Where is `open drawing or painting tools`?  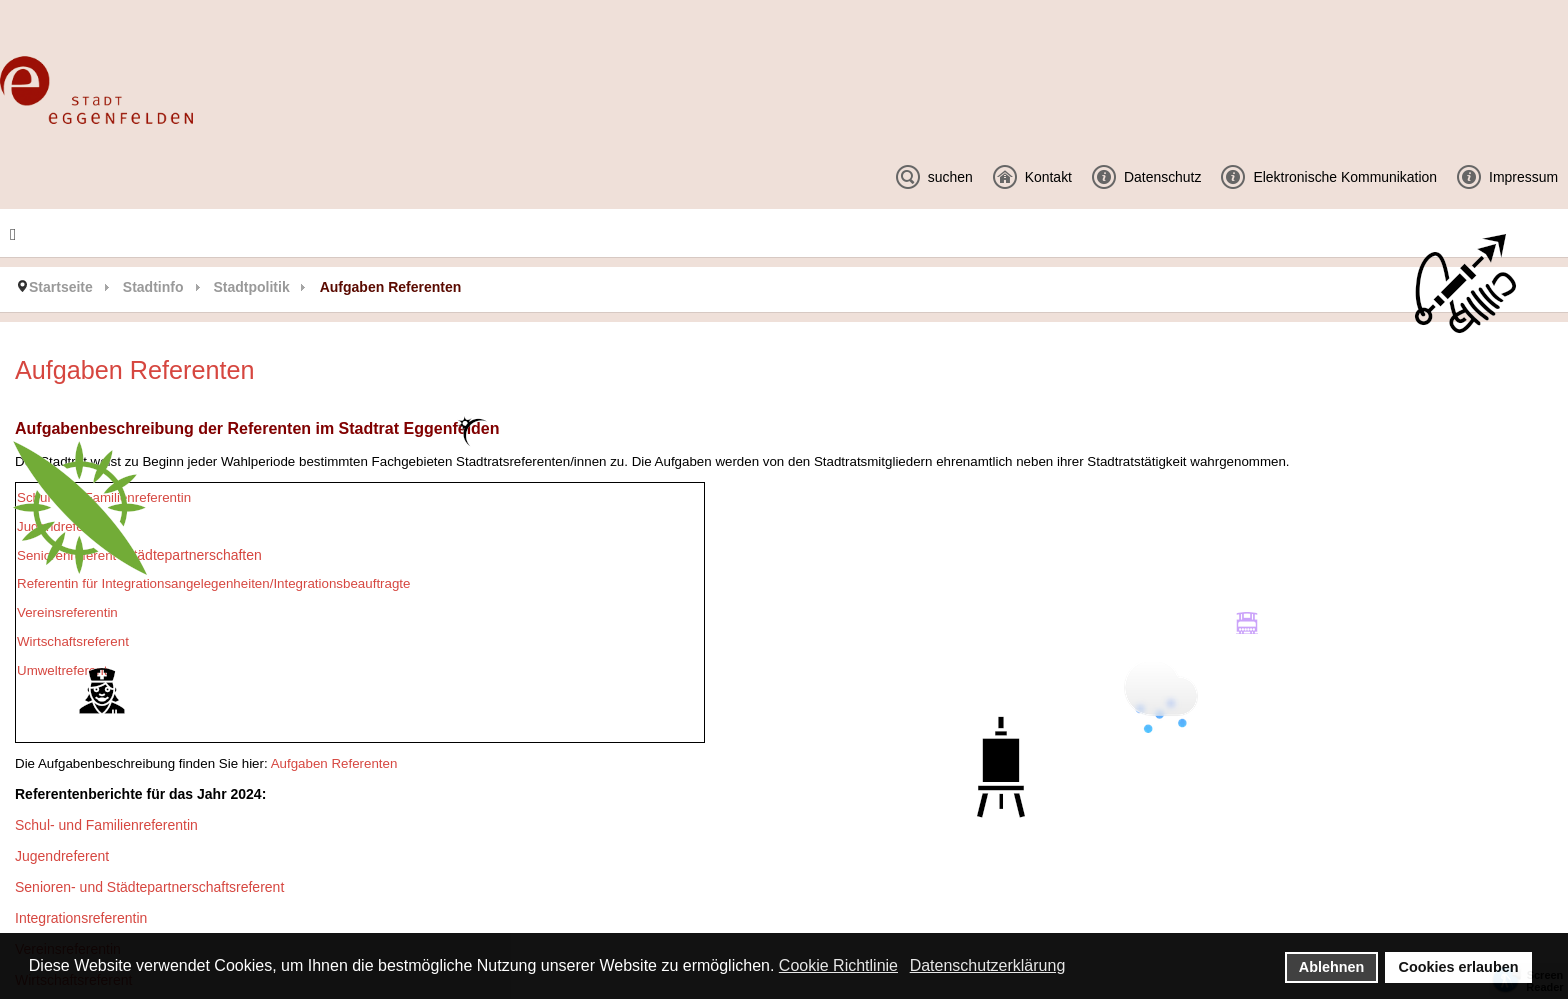 open drawing or painting tools is located at coordinates (1001, 767).